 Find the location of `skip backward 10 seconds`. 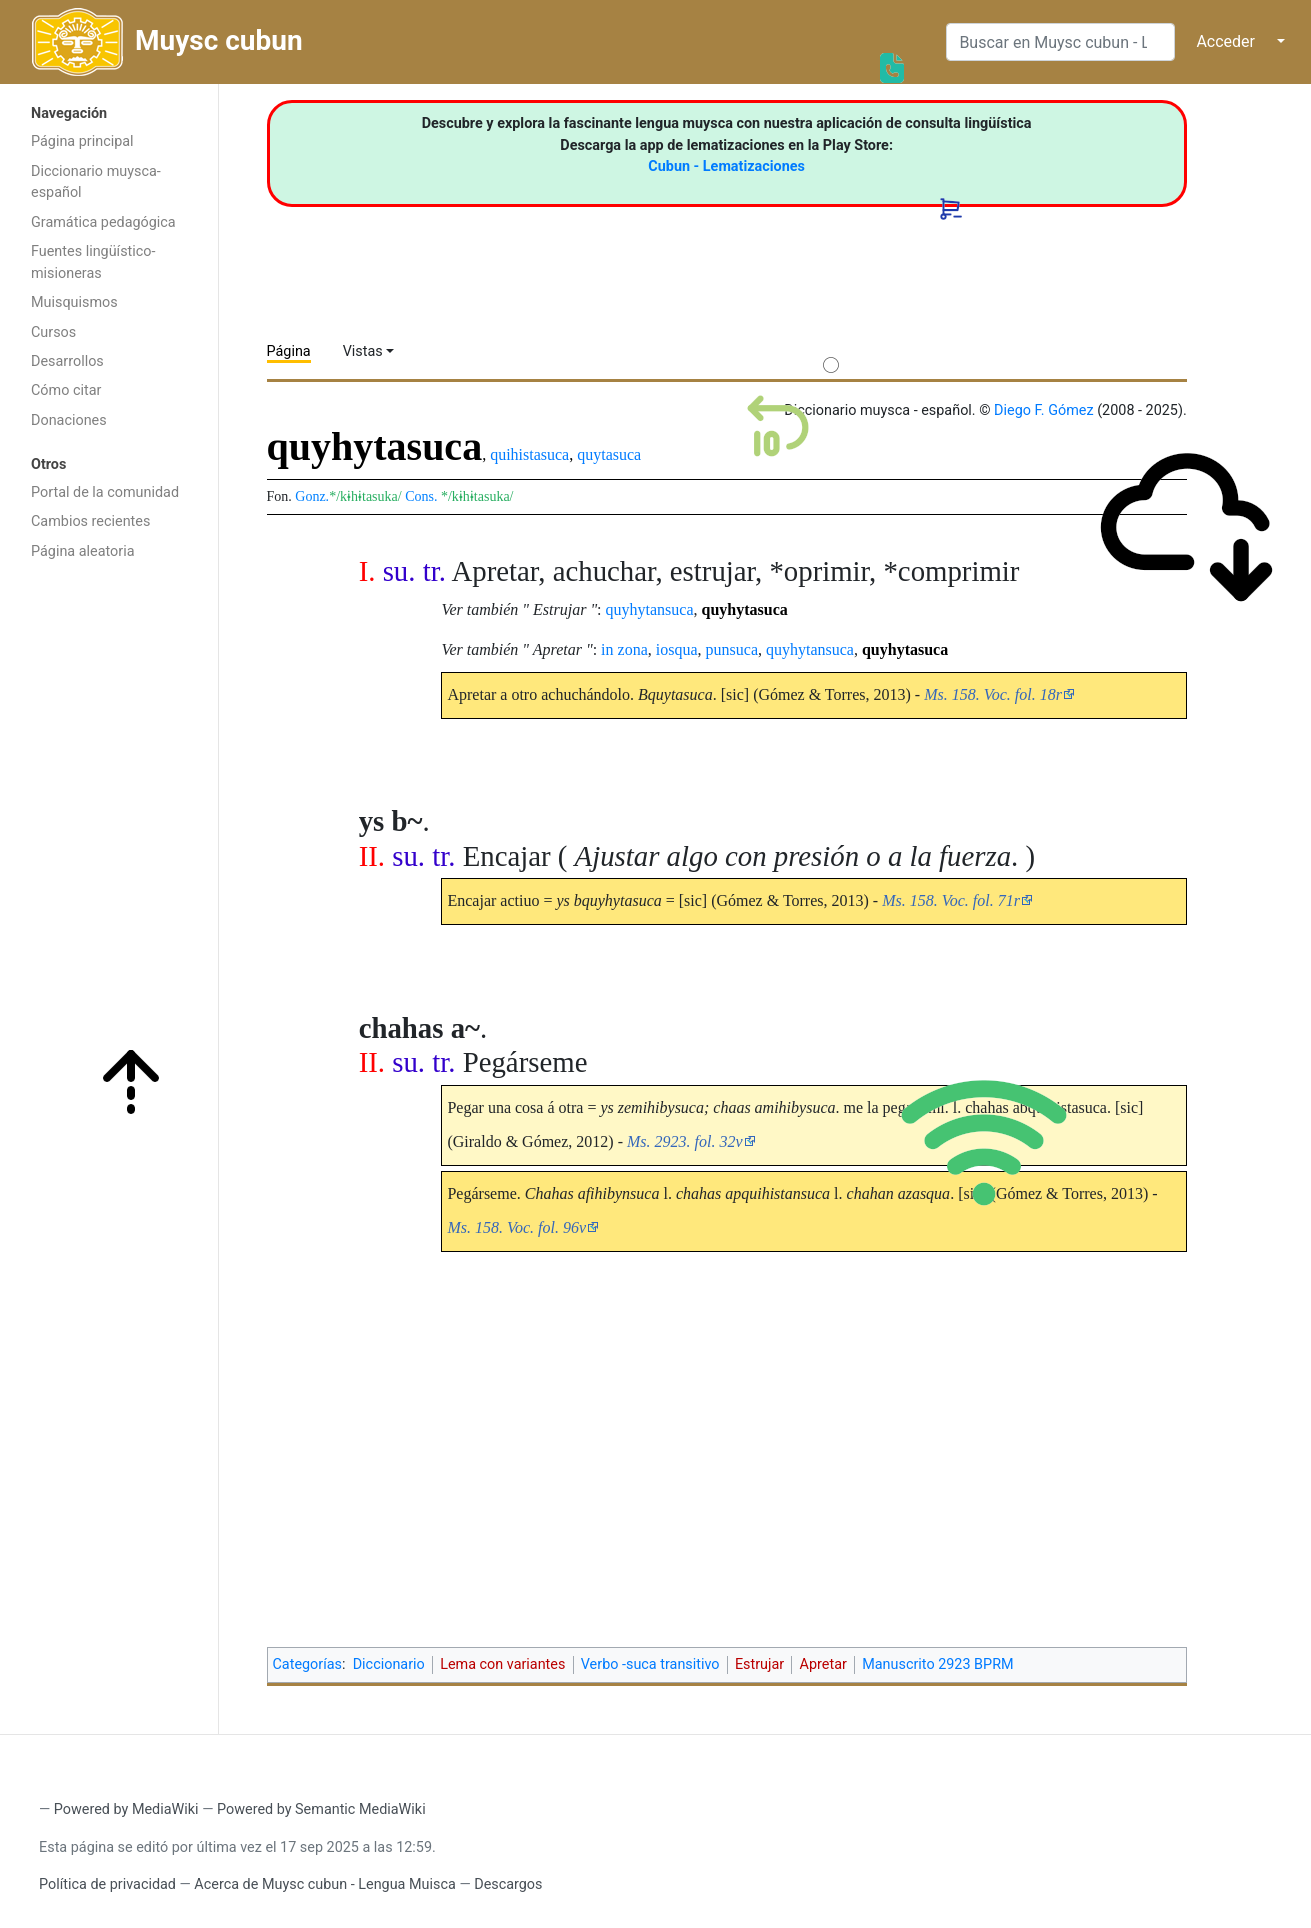

skip backward 10 seconds is located at coordinates (776, 427).